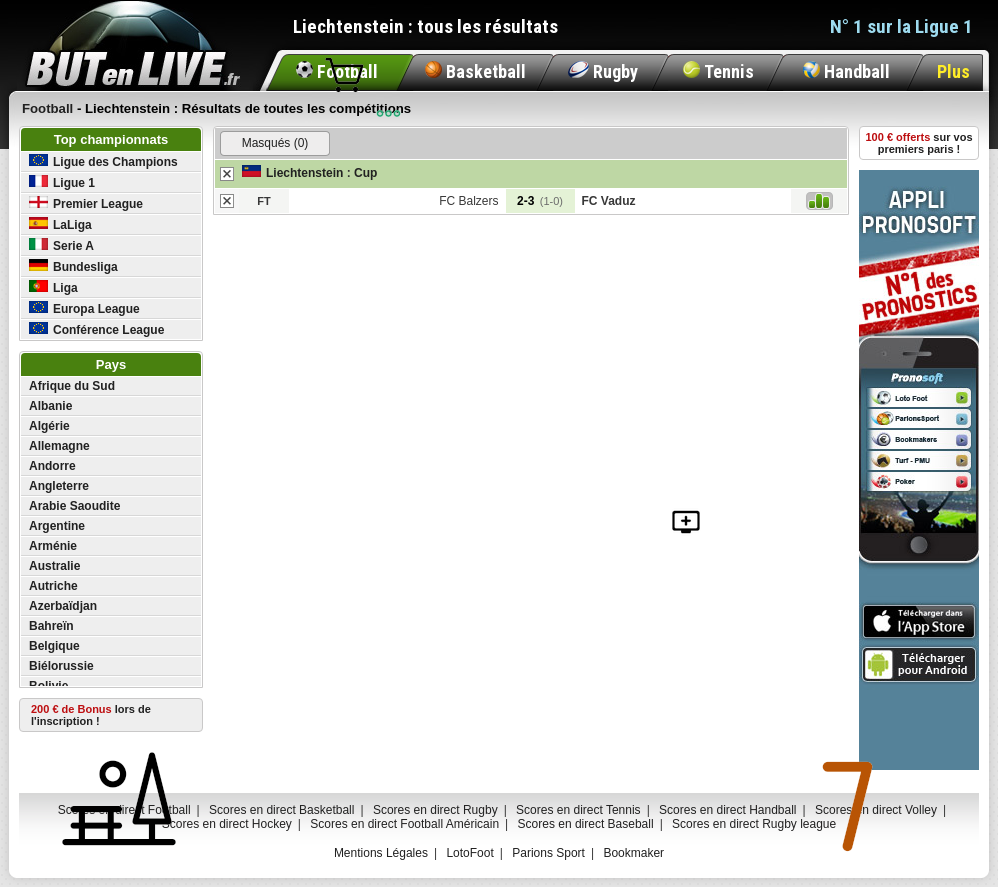 This screenshot has height=887, width=998. What do you see at coordinates (119, 805) in the screenshot?
I see `view nearby parks` at bounding box center [119, 805].